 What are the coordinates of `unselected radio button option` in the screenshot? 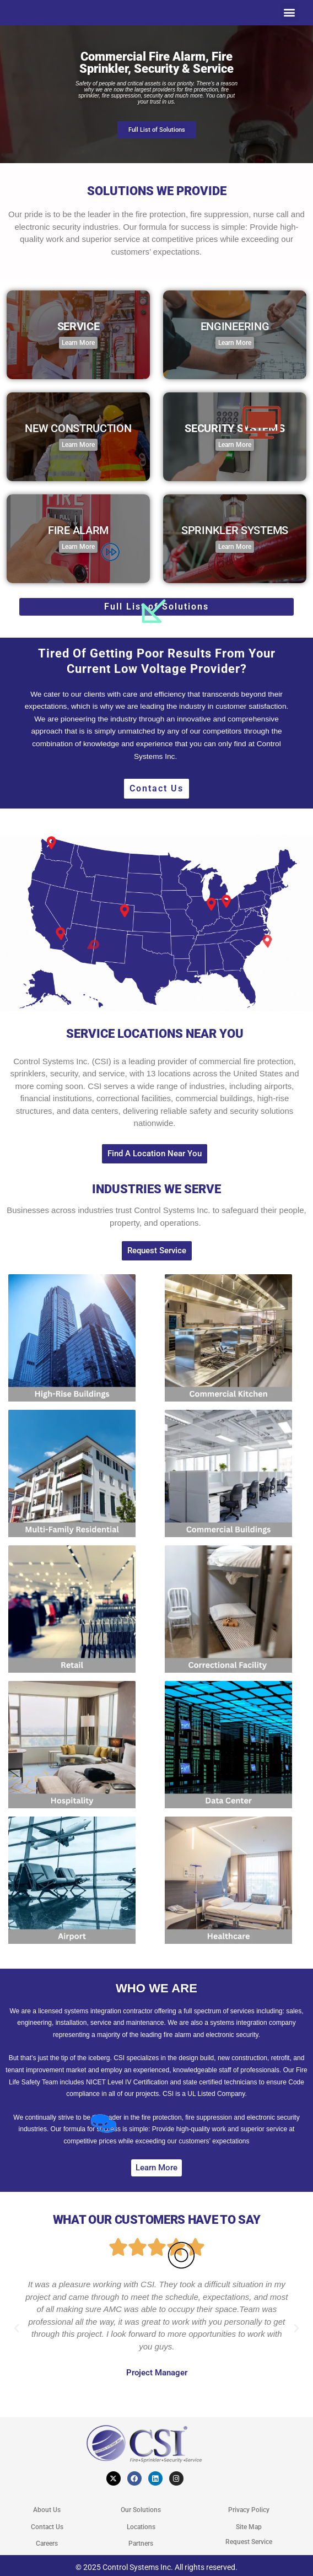 It's located at (181, 2255).